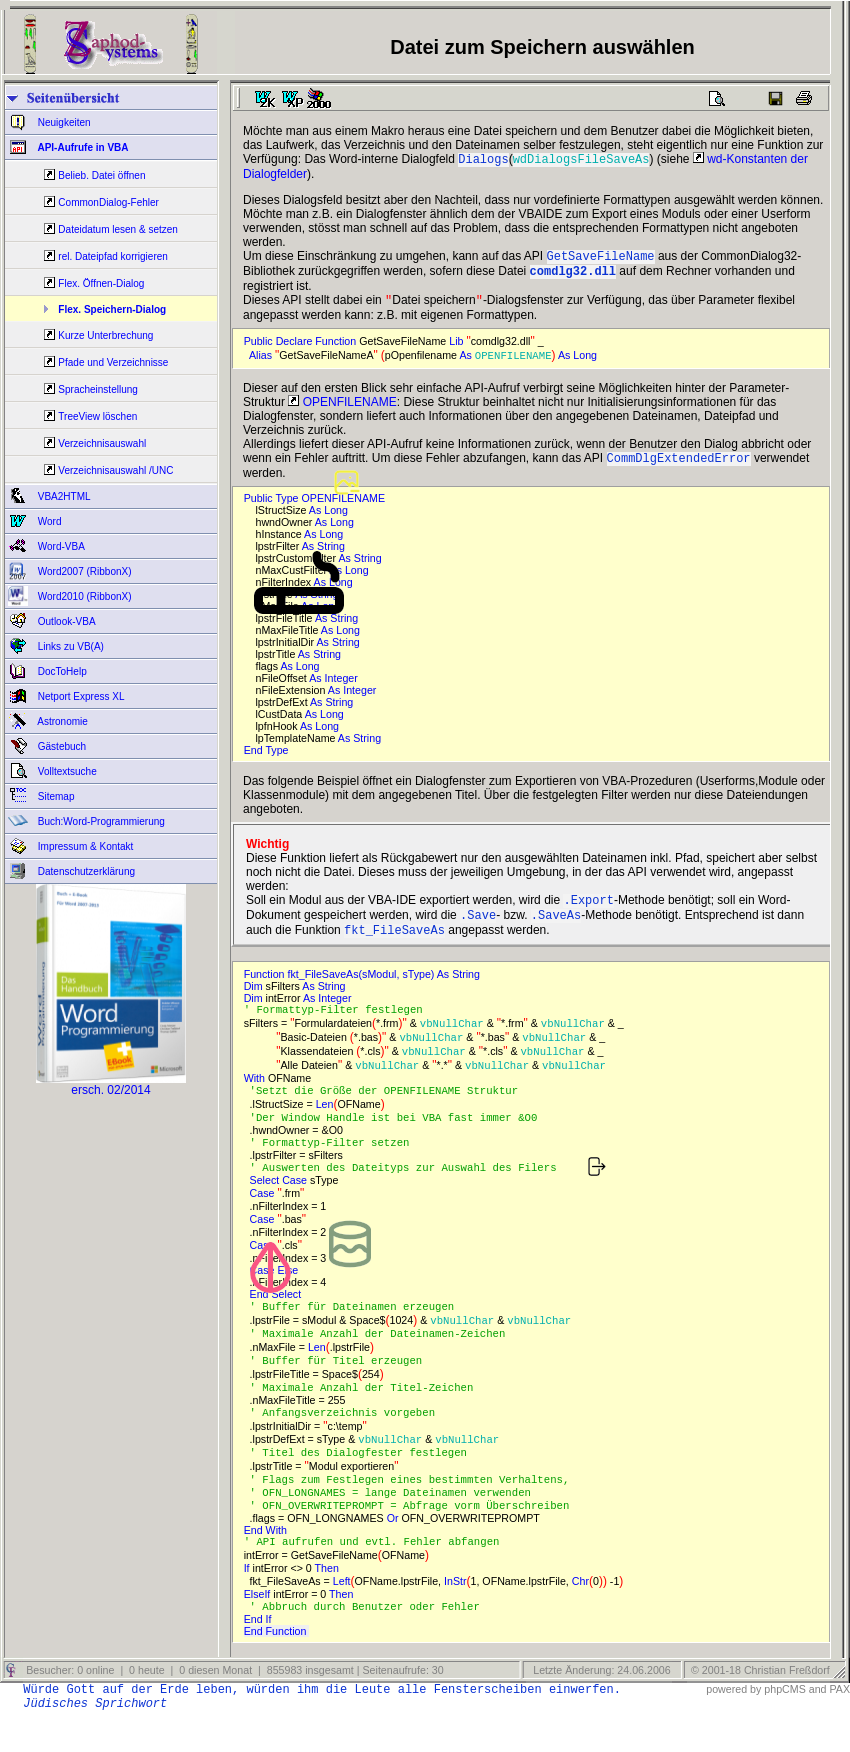 This screenshot has height=1752, width=850. What do you see at coordinates (346, 482) in the screenshot?
I see `remove a photo from your collection` at bounding box center [346, 482].